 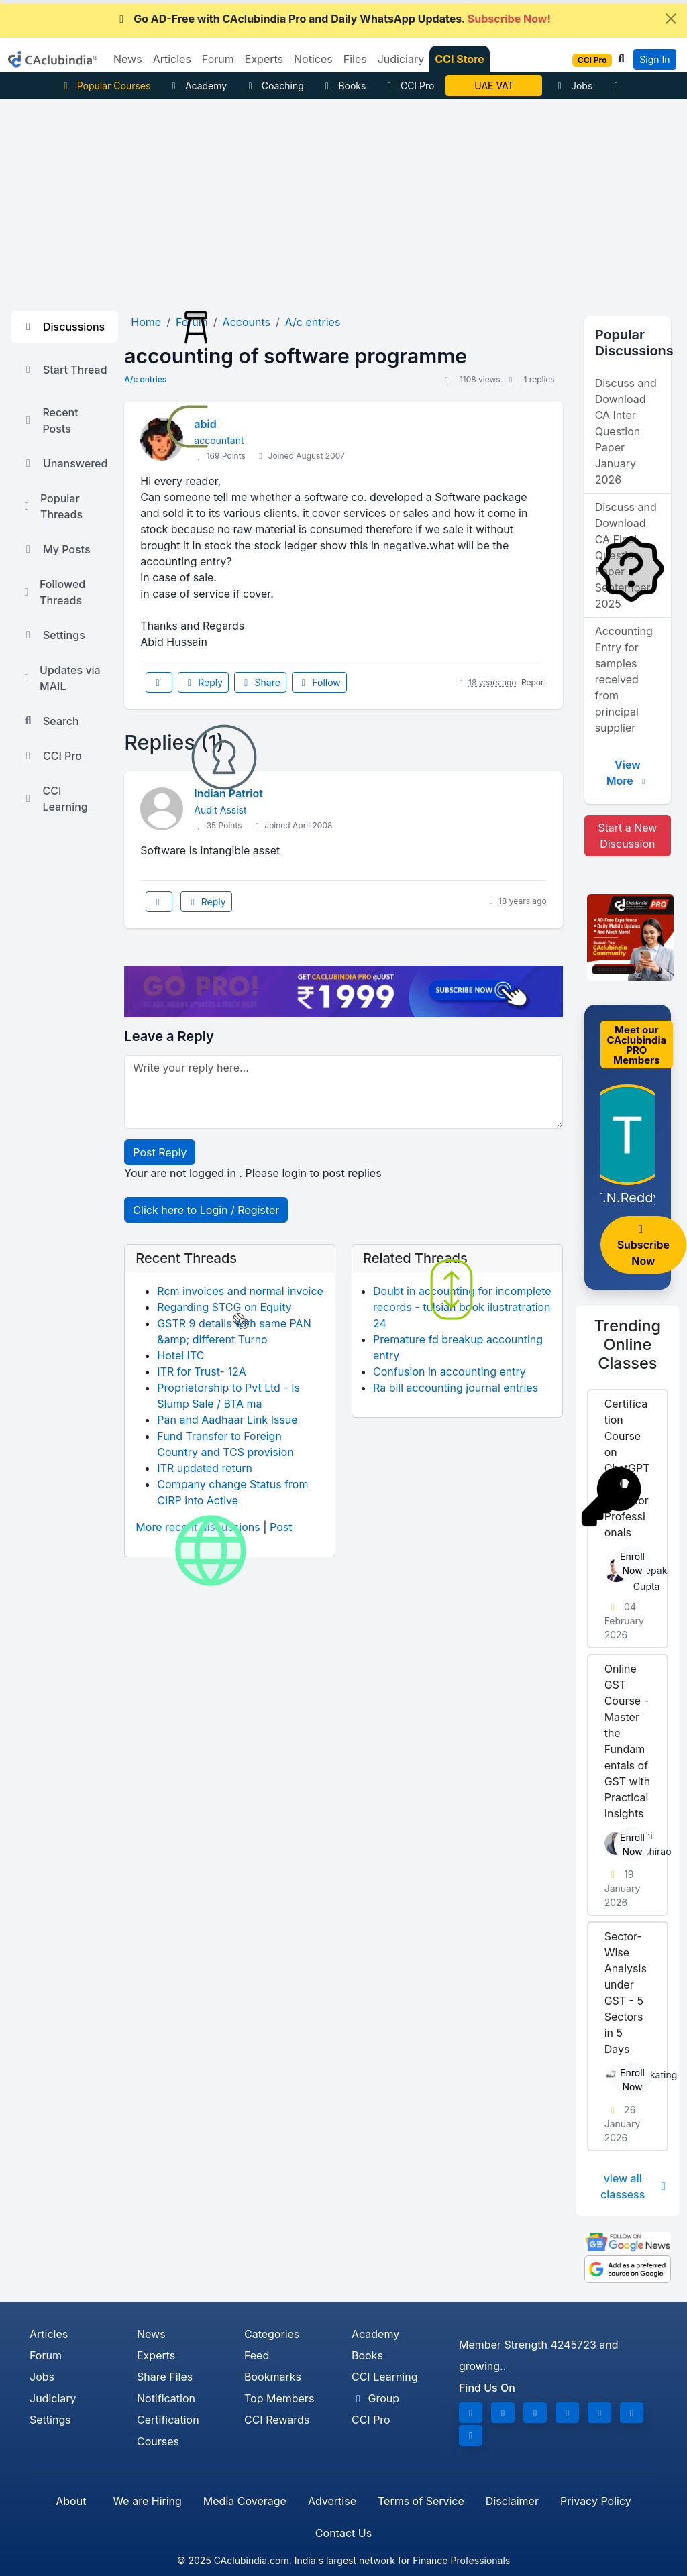 What do you see at coordinates (189, 427) in the screenshot?
I see `indicates a proper subset relationship in mathematical notation` at bounding box center [189, 427].